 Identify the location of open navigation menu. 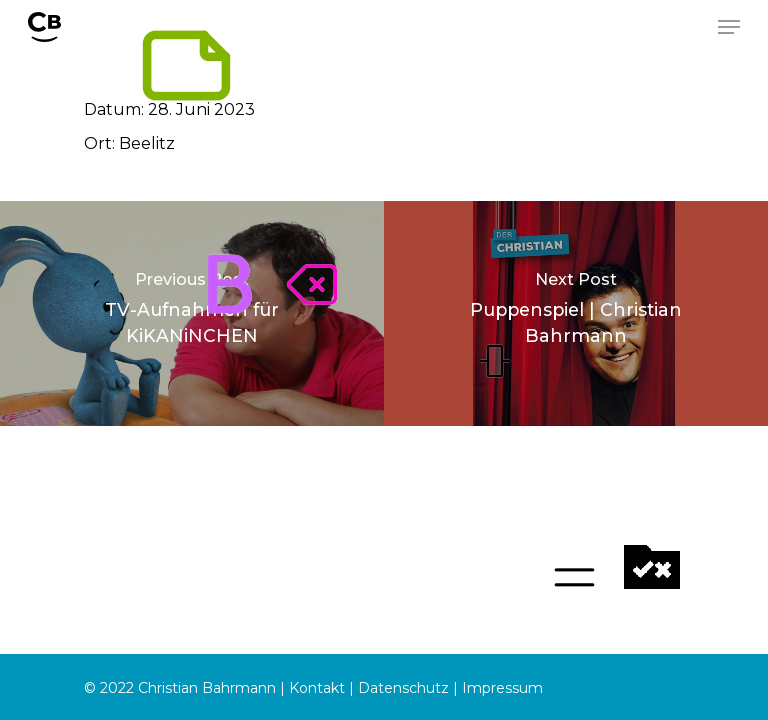
(574, 576).